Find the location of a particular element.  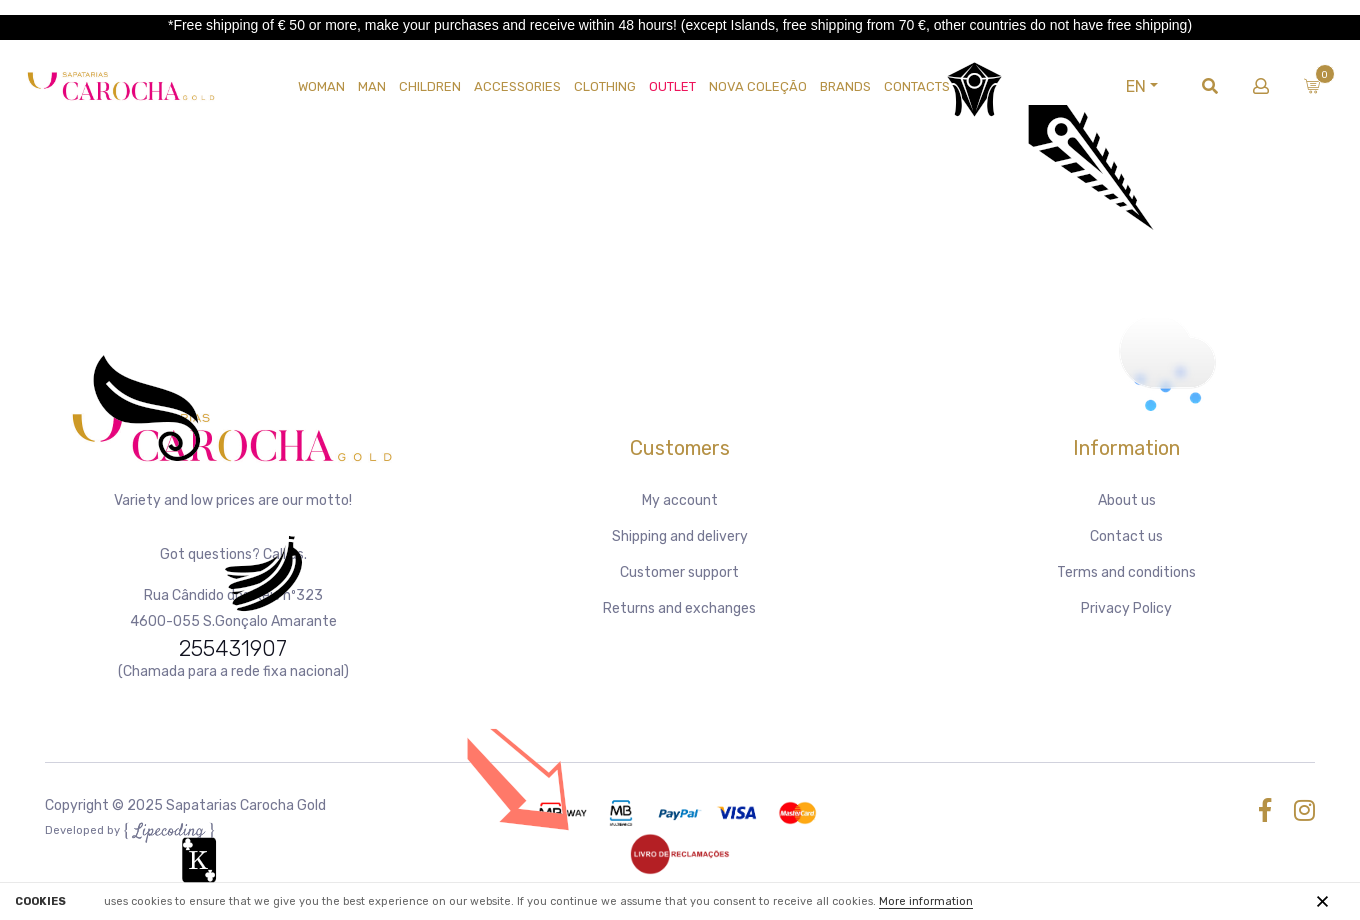

banana item or fruit category in a game inventory is located at coordinates (263, 573).